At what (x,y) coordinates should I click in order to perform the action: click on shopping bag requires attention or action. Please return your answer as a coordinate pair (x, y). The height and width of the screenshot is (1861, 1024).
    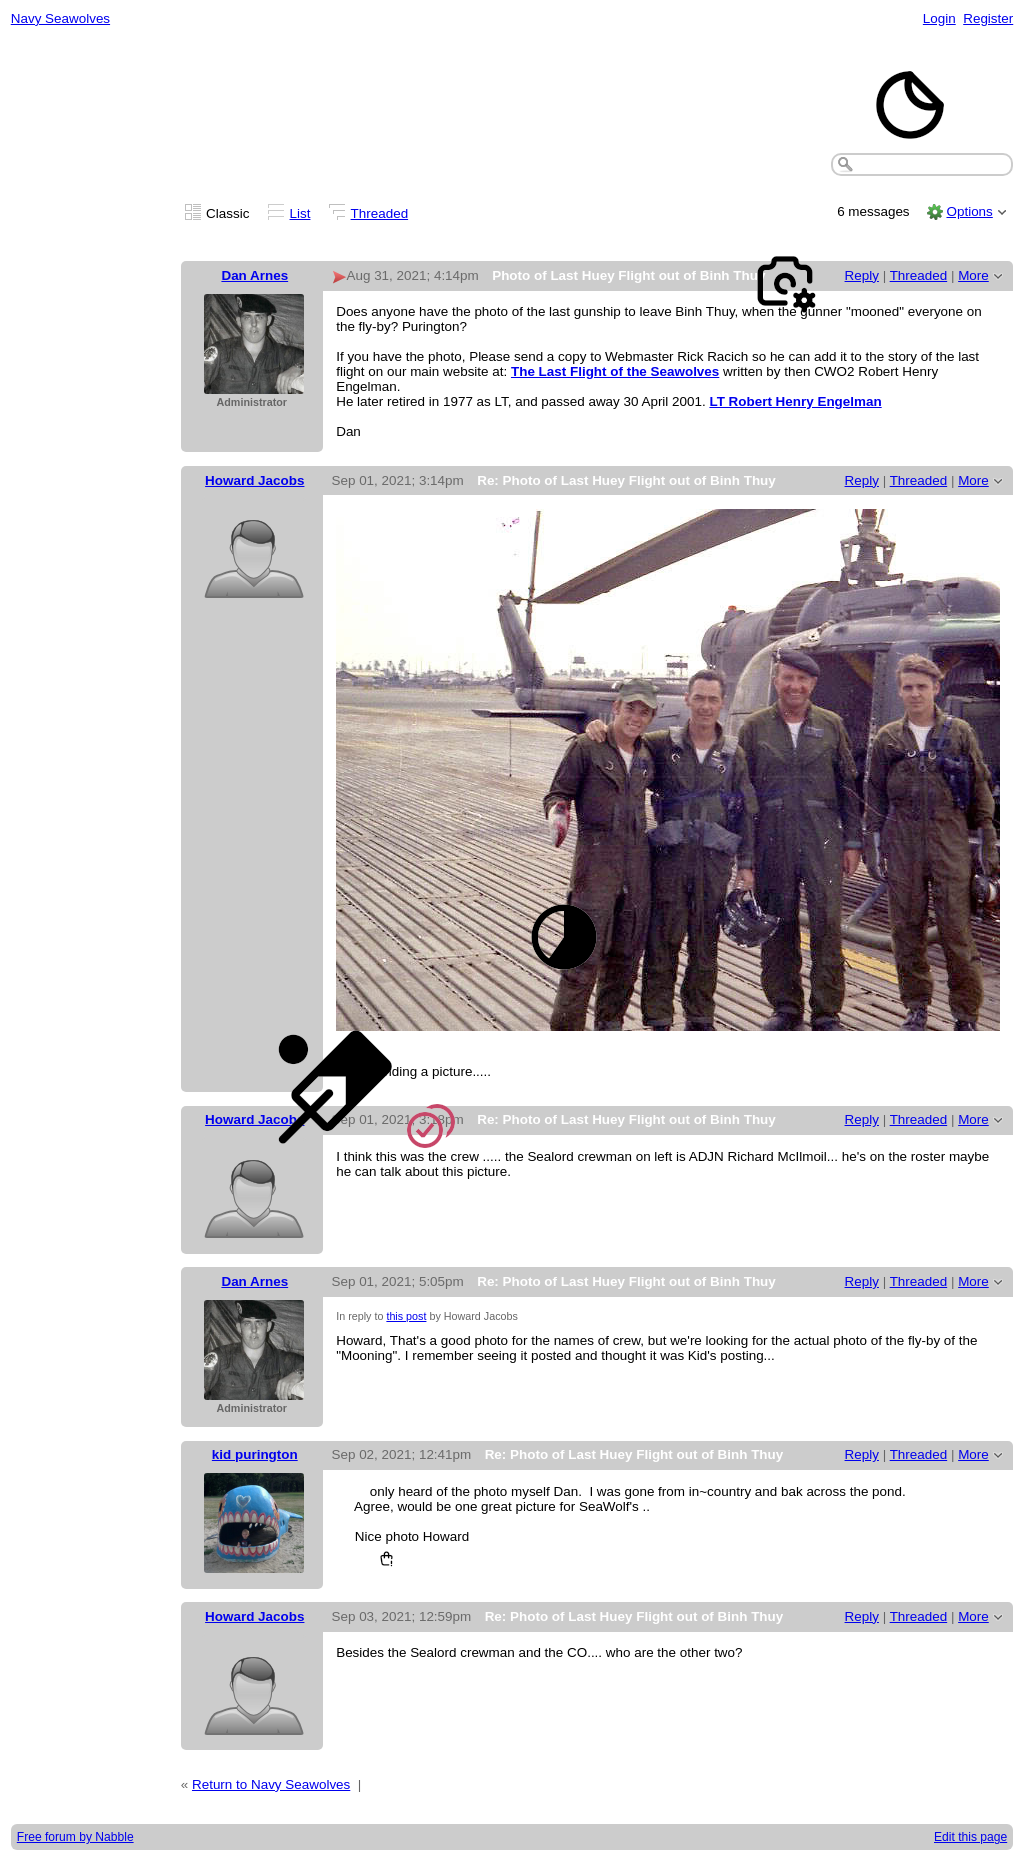
    Looking at the image, I should click on (386, 1558).